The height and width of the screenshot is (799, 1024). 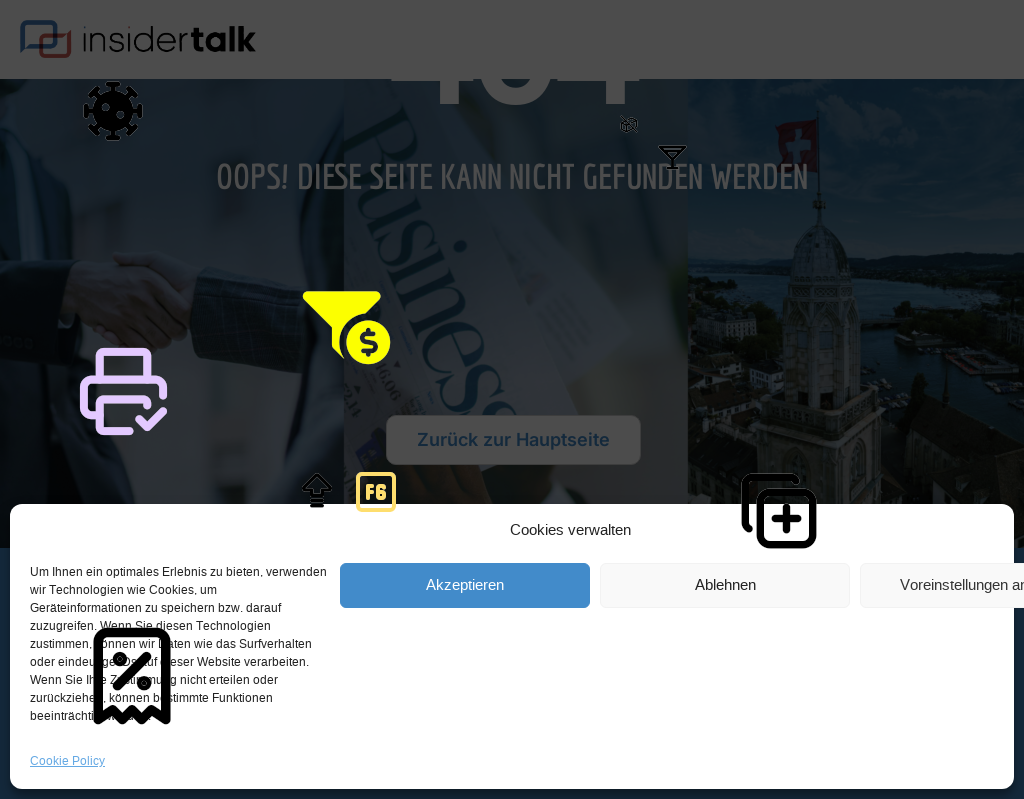 I want to click on view tax receipt or invoice, so click(x=132, y=676).